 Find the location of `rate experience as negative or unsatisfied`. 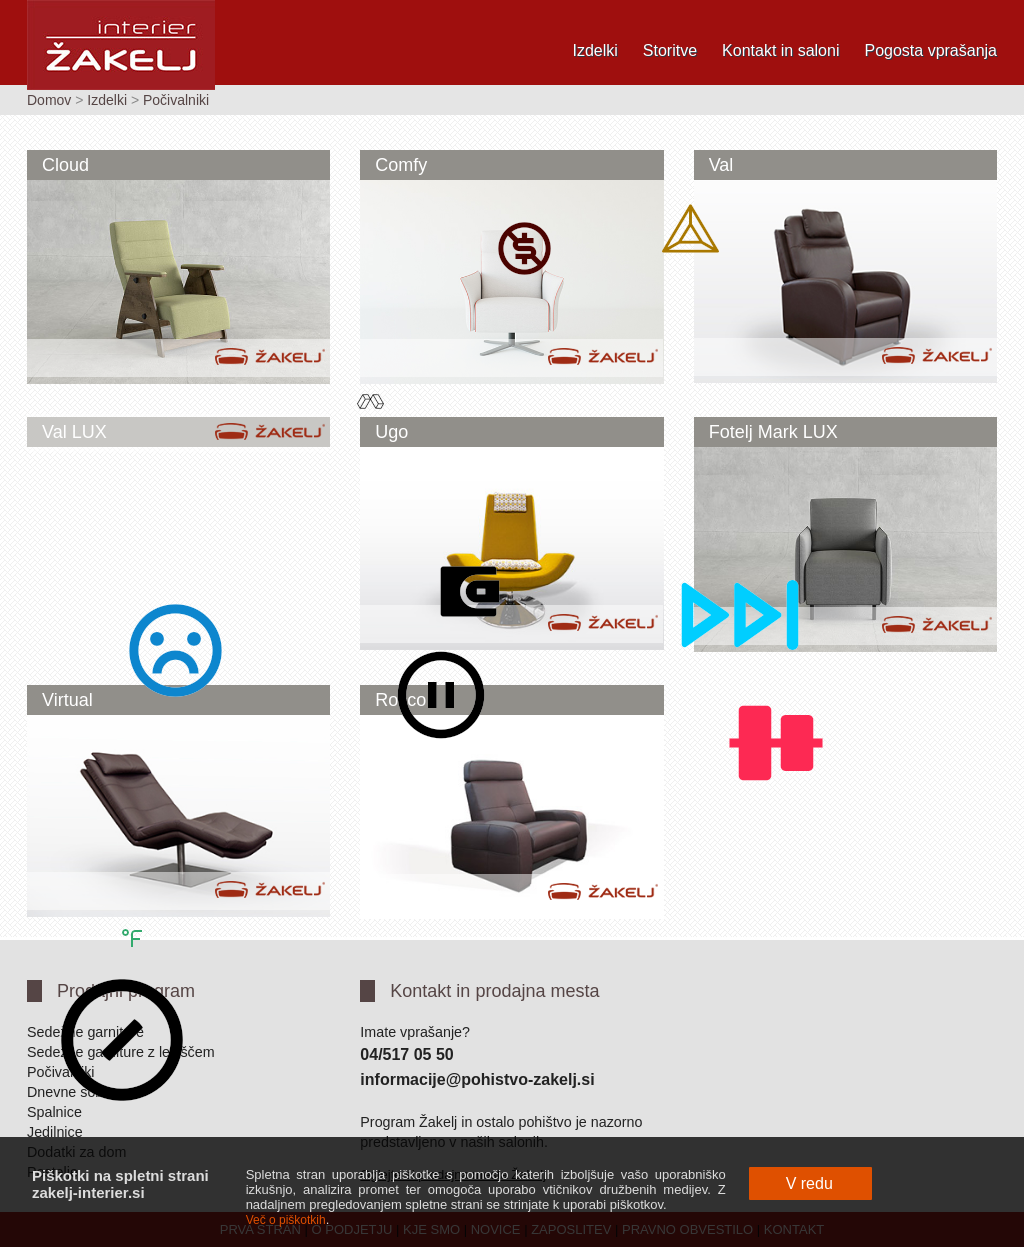

rate experience as negative or unsatisfied is located at coordinates (175, 650).